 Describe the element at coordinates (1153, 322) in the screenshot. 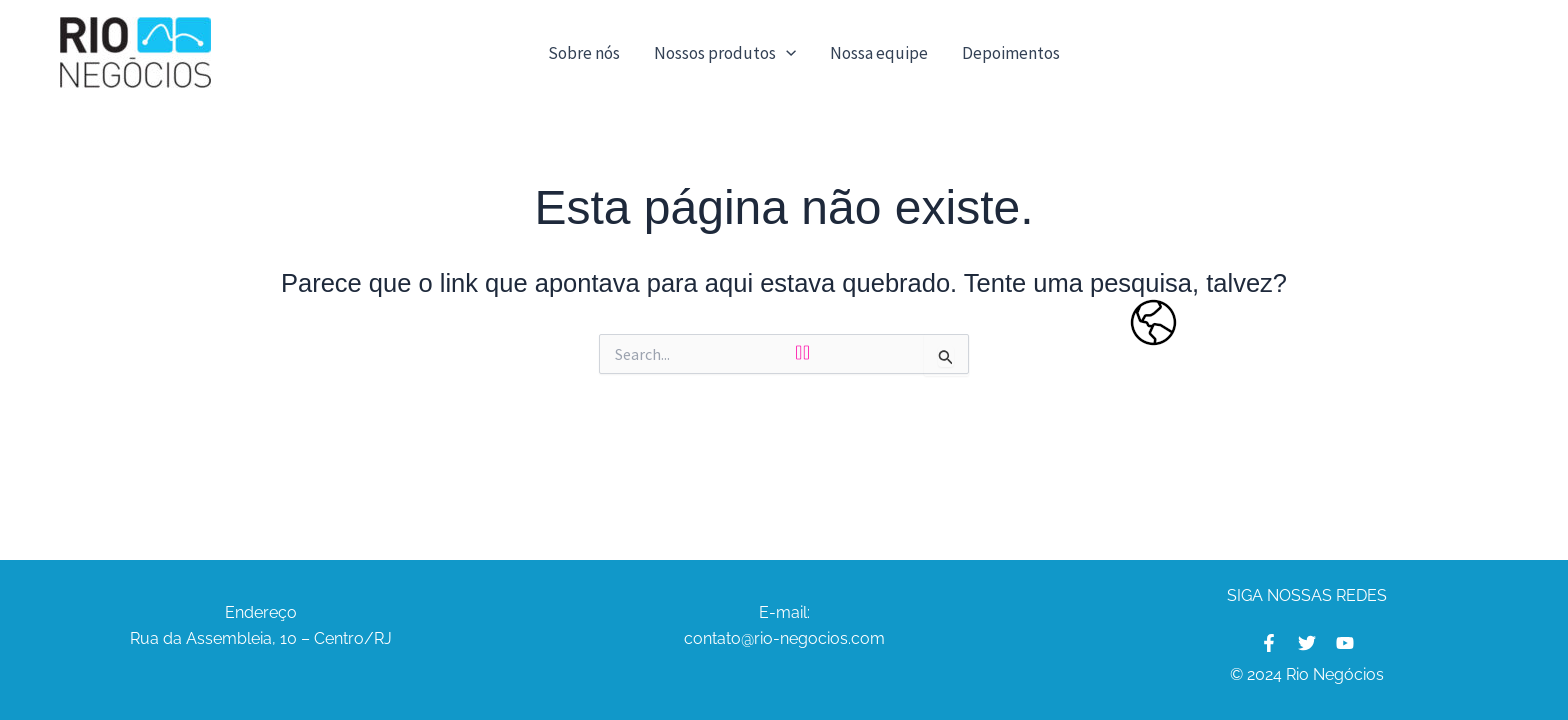

I see `switch to western hemisphere region` at that location.